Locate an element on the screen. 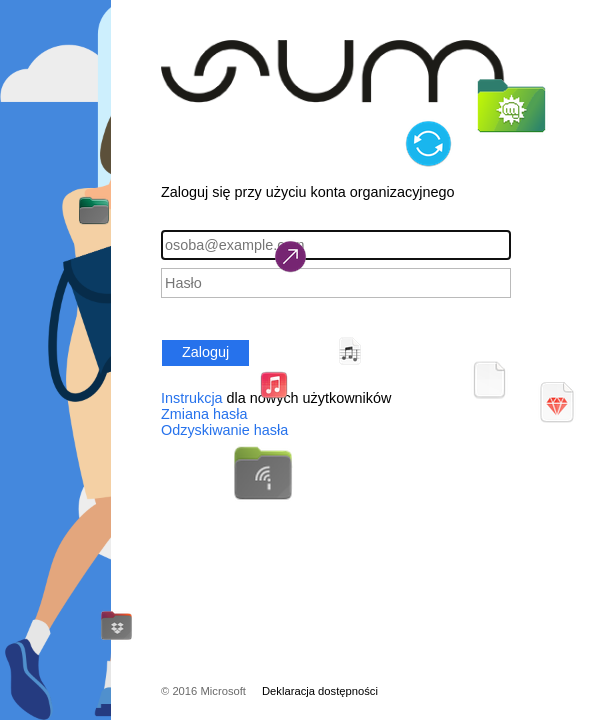 The height and width of the screenshot is (720, 611). dropbox is currently syncing files is located at coordinates (428, 143).